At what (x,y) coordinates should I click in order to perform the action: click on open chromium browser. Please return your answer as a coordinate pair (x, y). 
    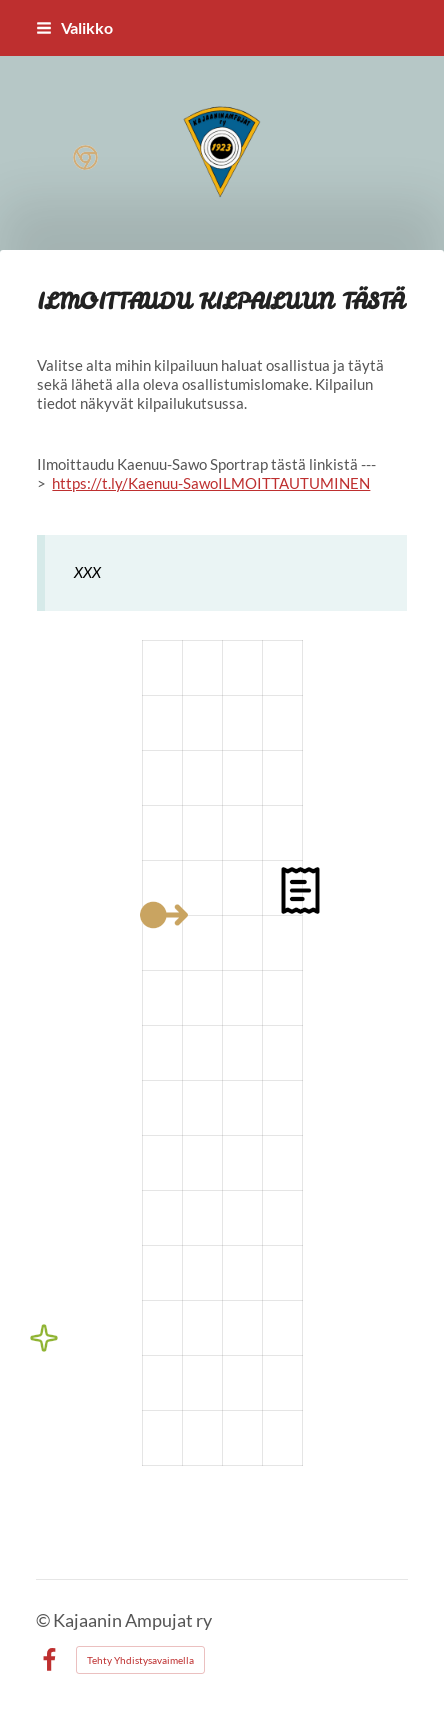
    Looking at the image, I should click on (85, 157).